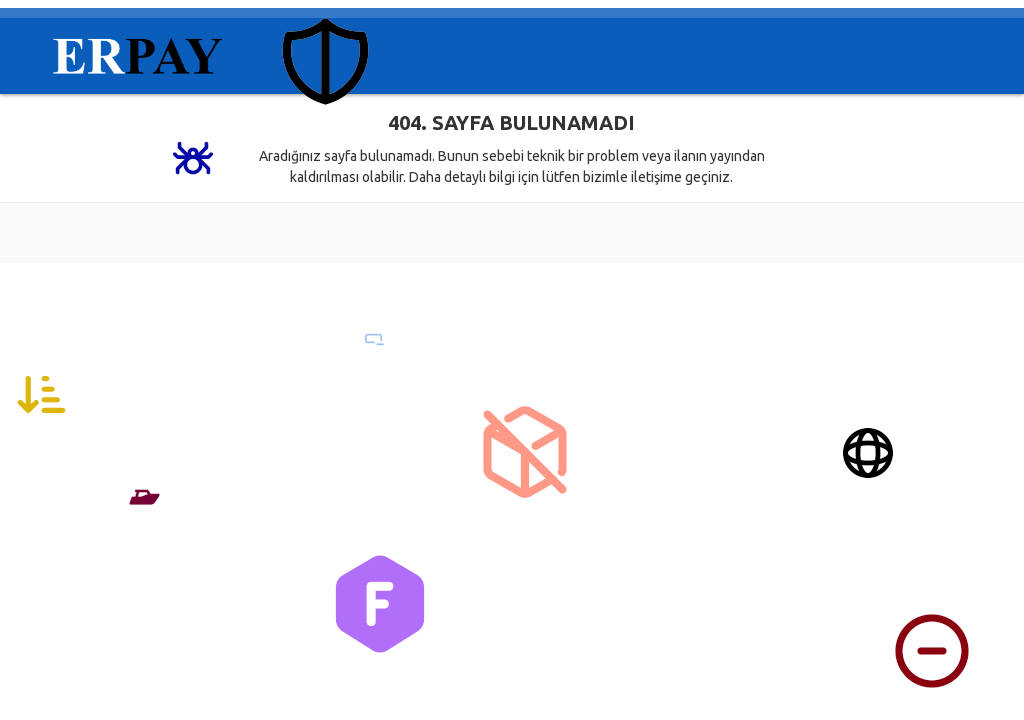 The height and width of the screenshot is (720, 1024). What do you see at coordinates (380, 604) in the screenshot?
I see `indicates a file or item starting with the letter F` at bounding box center [380, 604].